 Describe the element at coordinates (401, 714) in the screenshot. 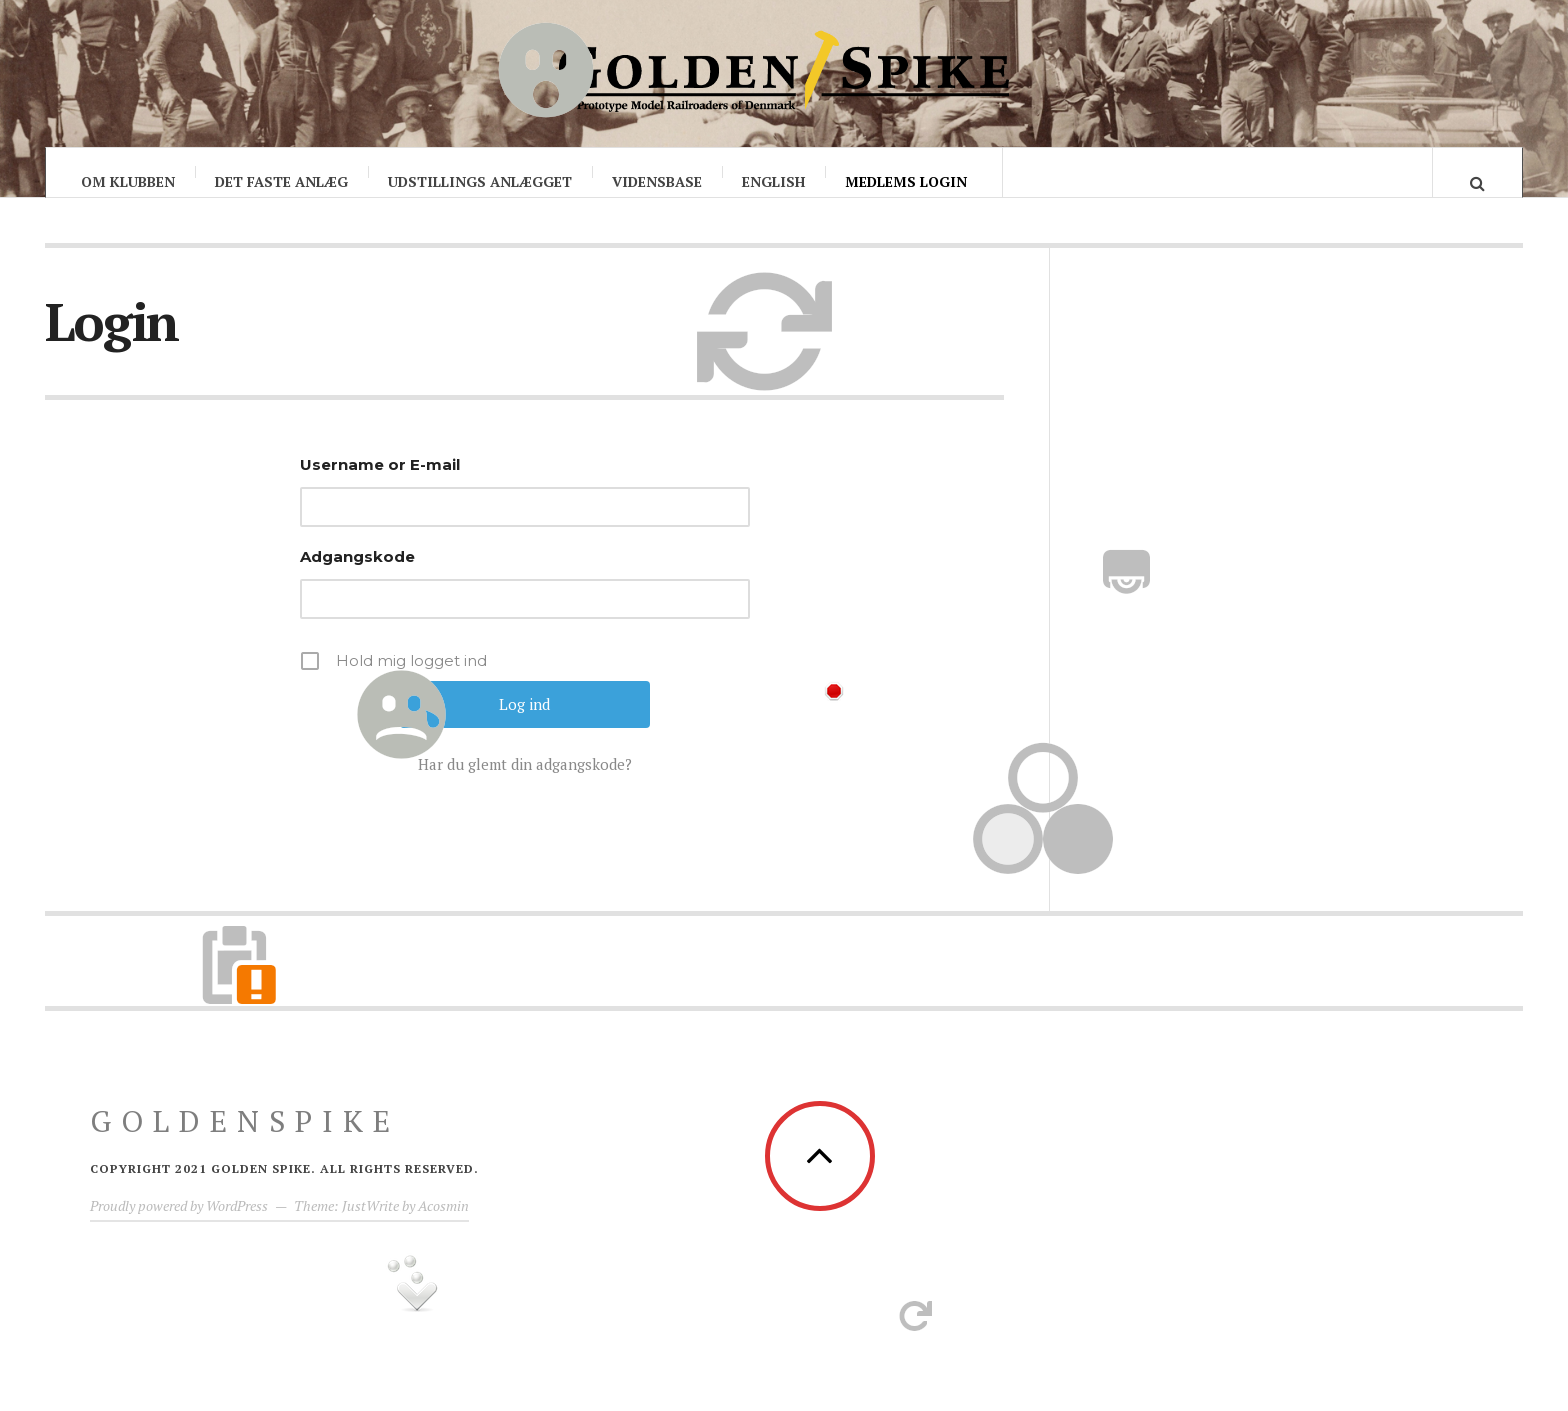

I see `indicates sadness or emotional reaction` at that location.